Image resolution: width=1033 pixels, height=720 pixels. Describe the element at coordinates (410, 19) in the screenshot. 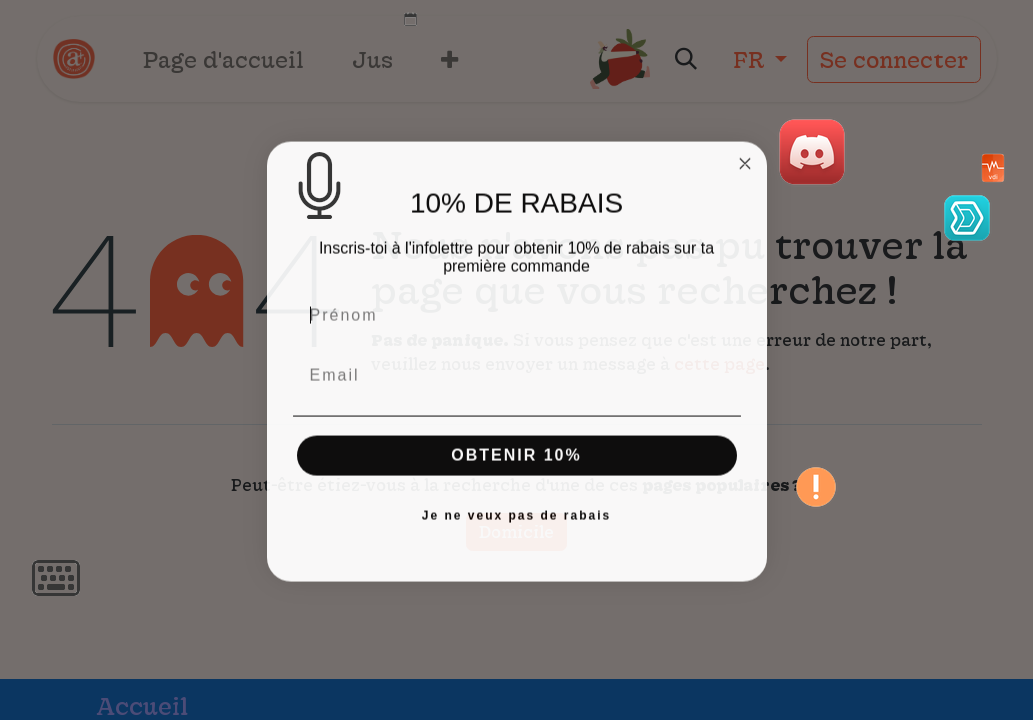

I see `open calendar app` at that location.